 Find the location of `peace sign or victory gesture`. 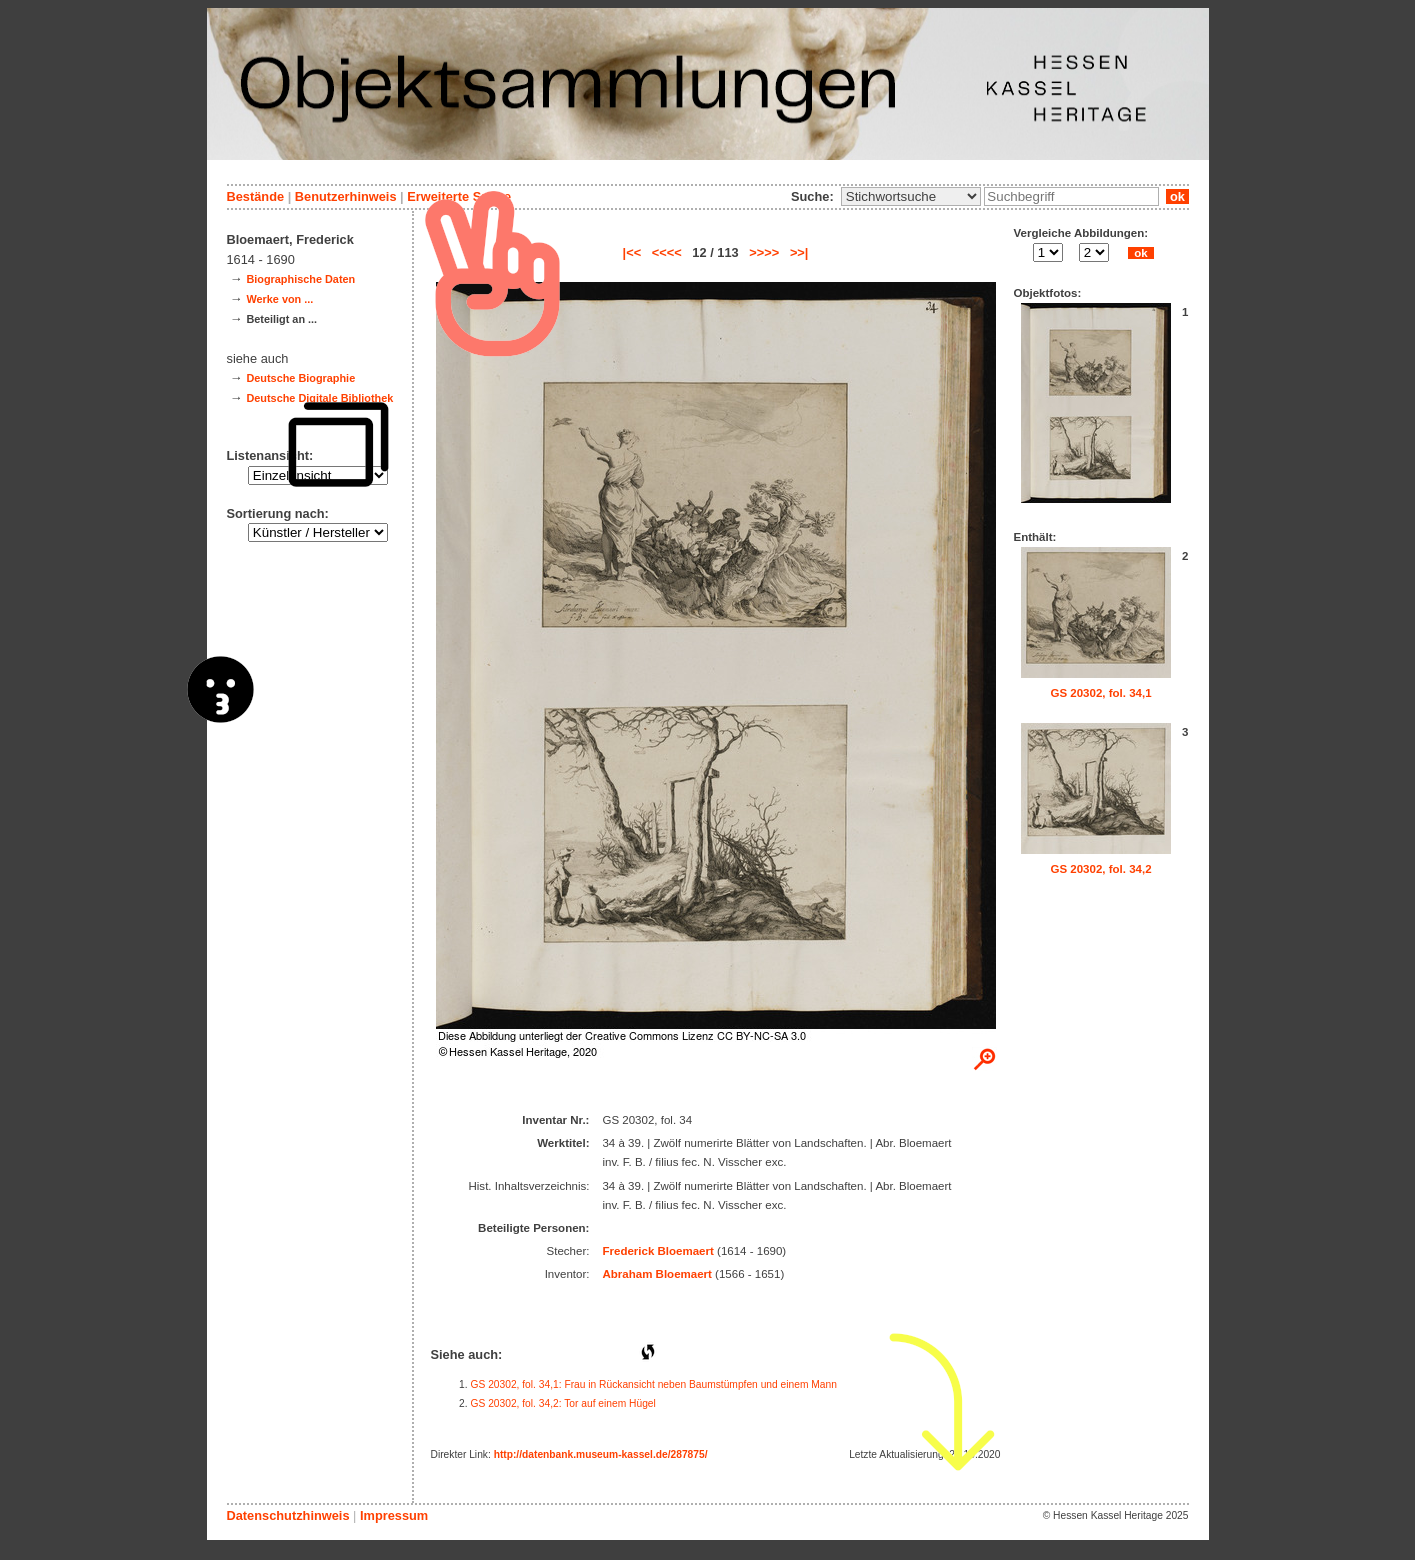

peace sign or victory gesture is located at coordinates (497, 273).